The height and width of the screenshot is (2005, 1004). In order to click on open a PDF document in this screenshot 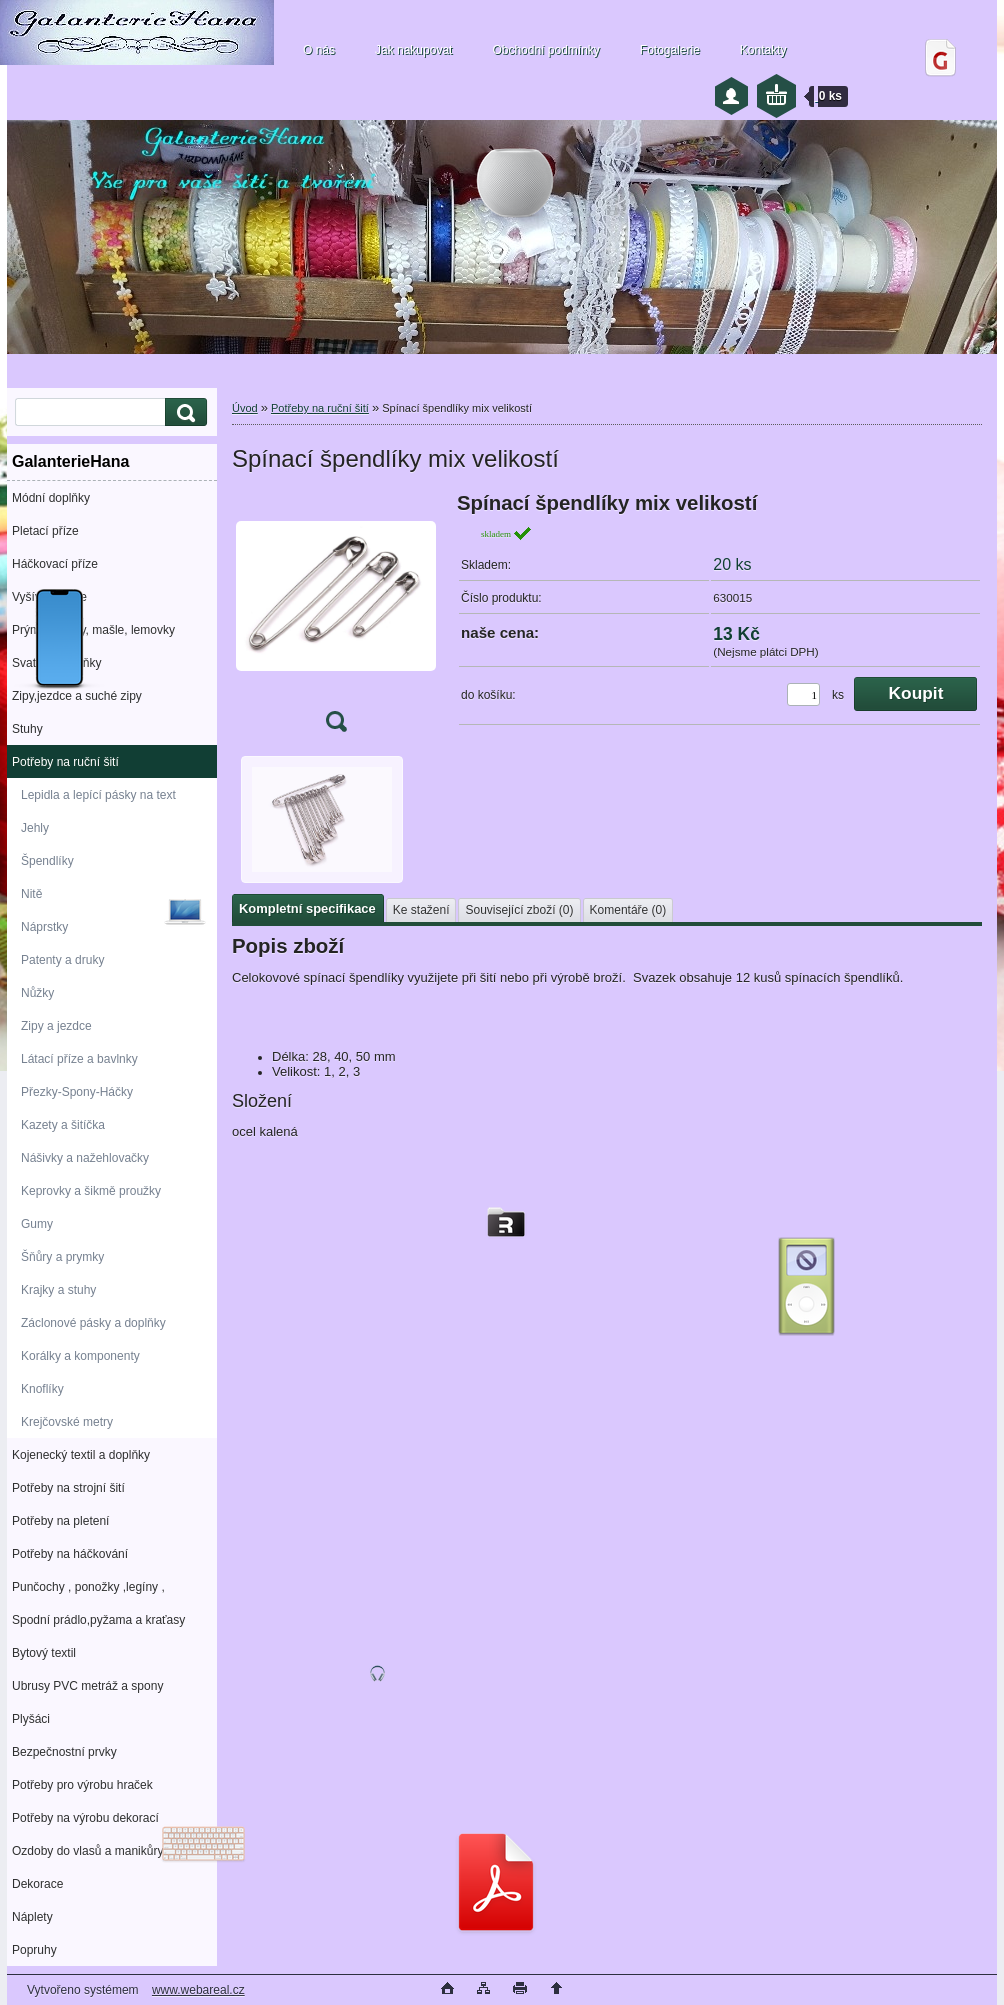, I will do `click(496, 1884)`.